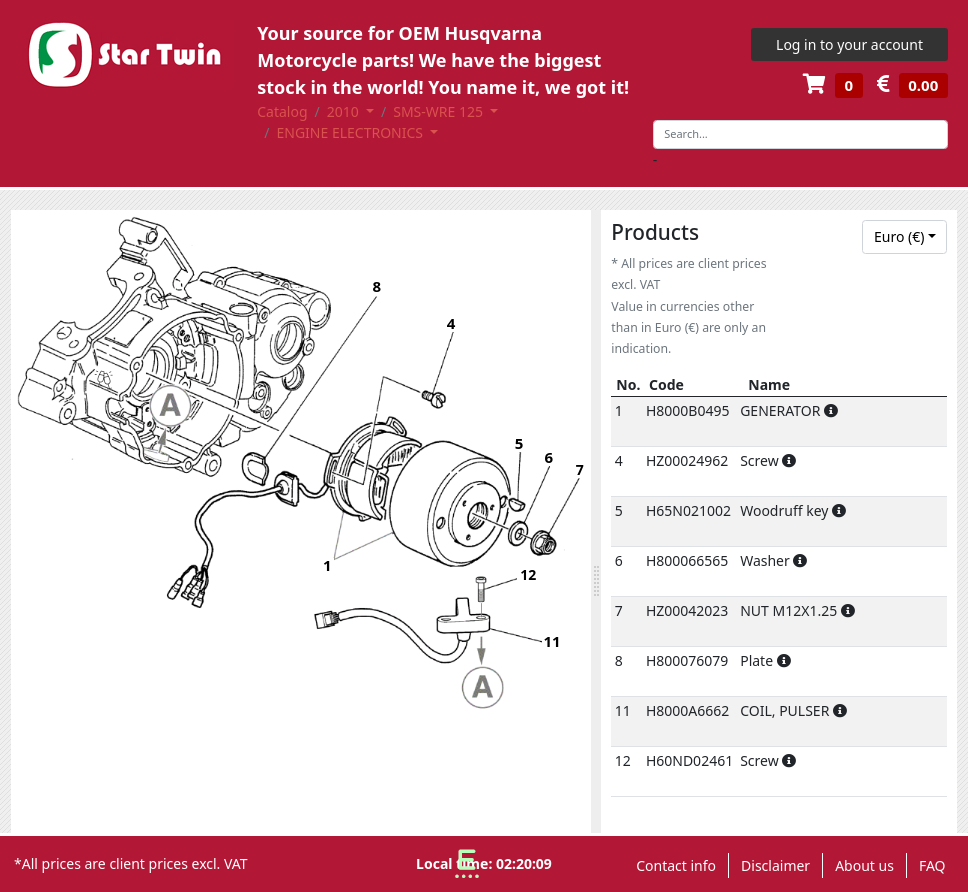  I want to click on celebrate an achievement or milestone, so click(104, 380).